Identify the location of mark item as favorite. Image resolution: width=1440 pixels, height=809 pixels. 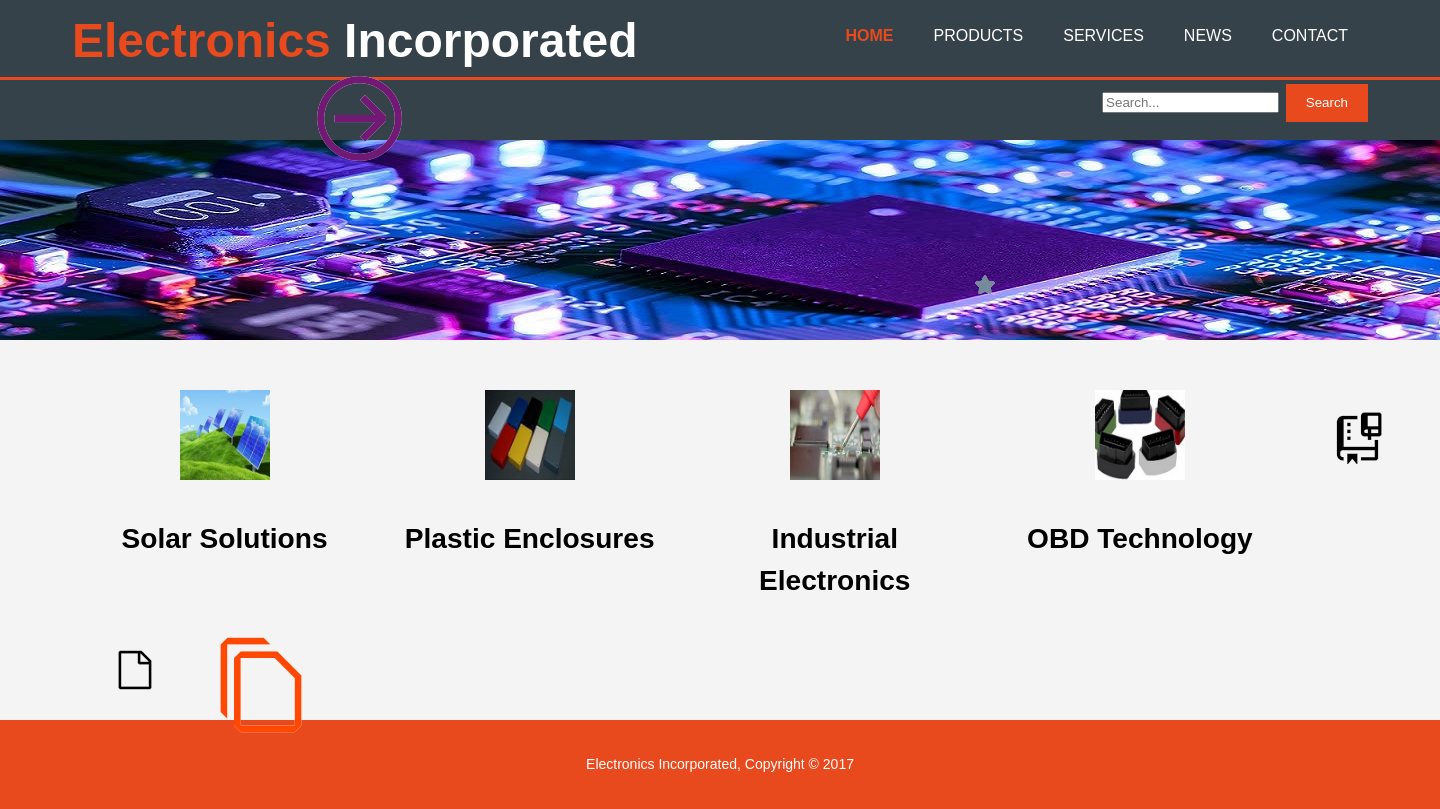
(985, 285).